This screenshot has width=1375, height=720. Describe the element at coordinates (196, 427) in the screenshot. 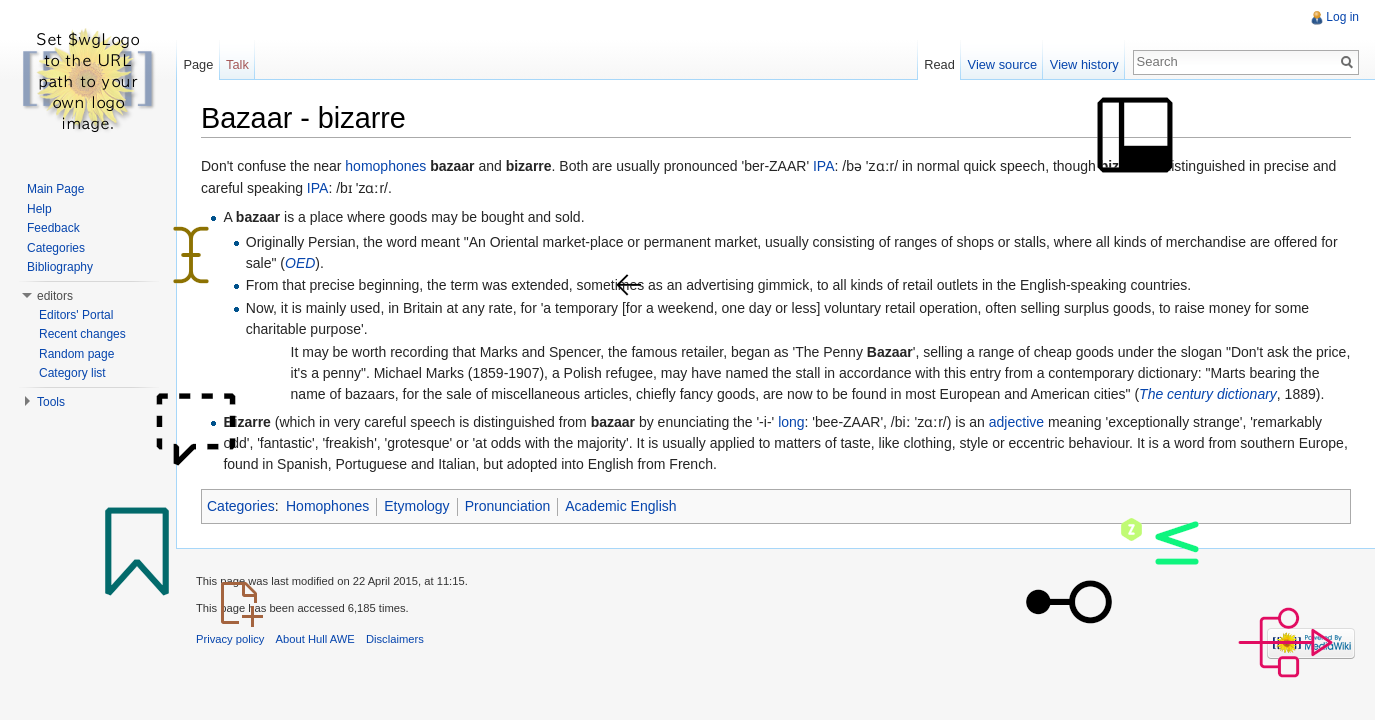

I see `a draft comment or unsaved message` at that location.